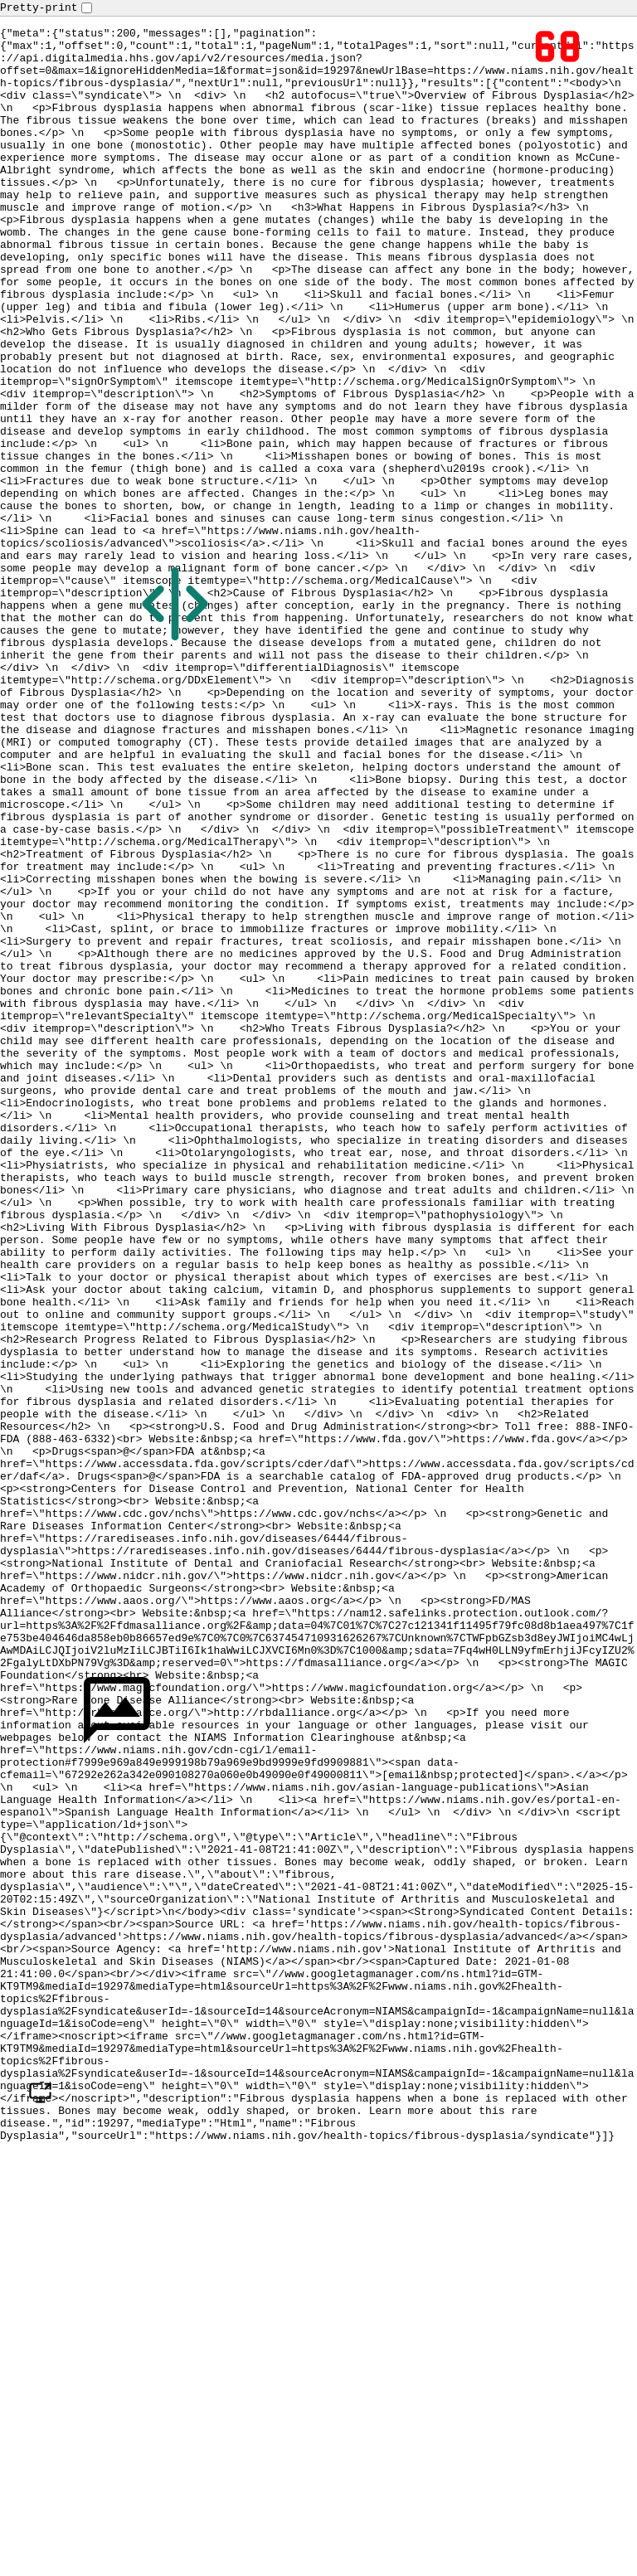 This screenshot has width=637, height=2576. Describe the element at coordinates (40, 2092) in the screenshot. I see `share your screen with others` at that location.